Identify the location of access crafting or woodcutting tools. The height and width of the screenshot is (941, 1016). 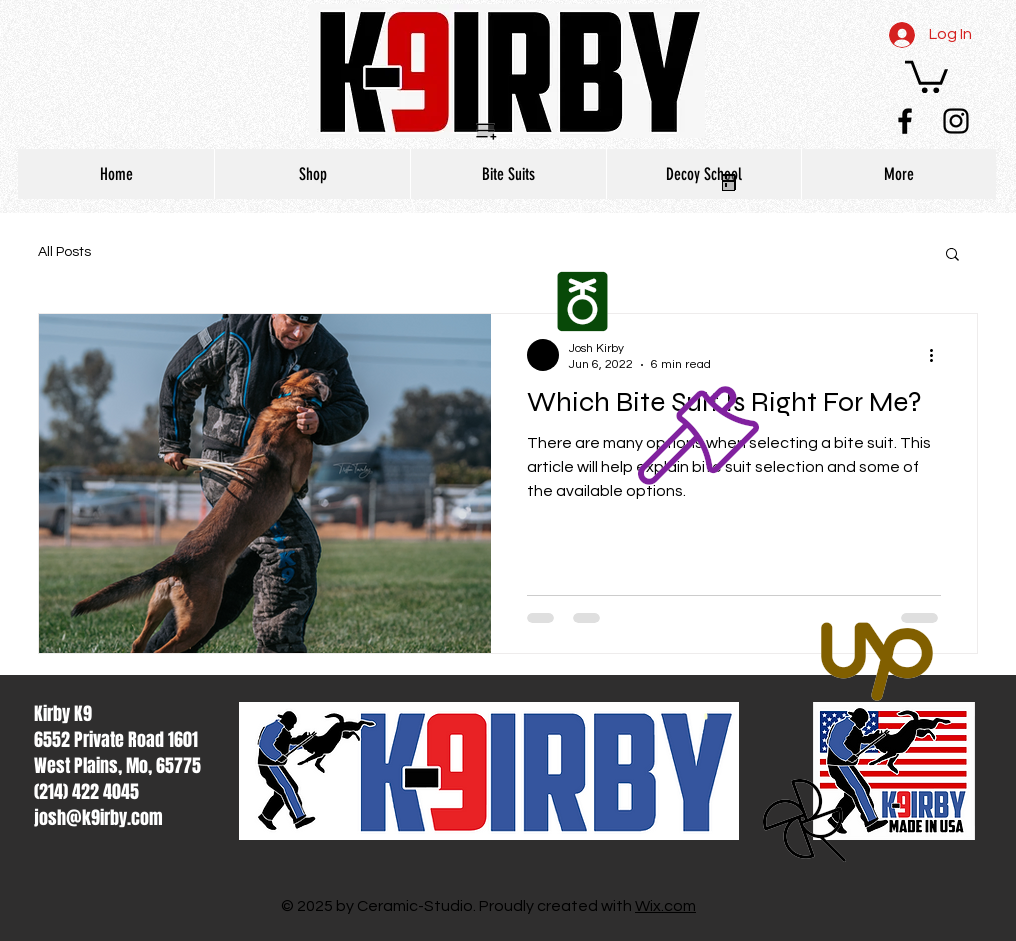
(698, 439).